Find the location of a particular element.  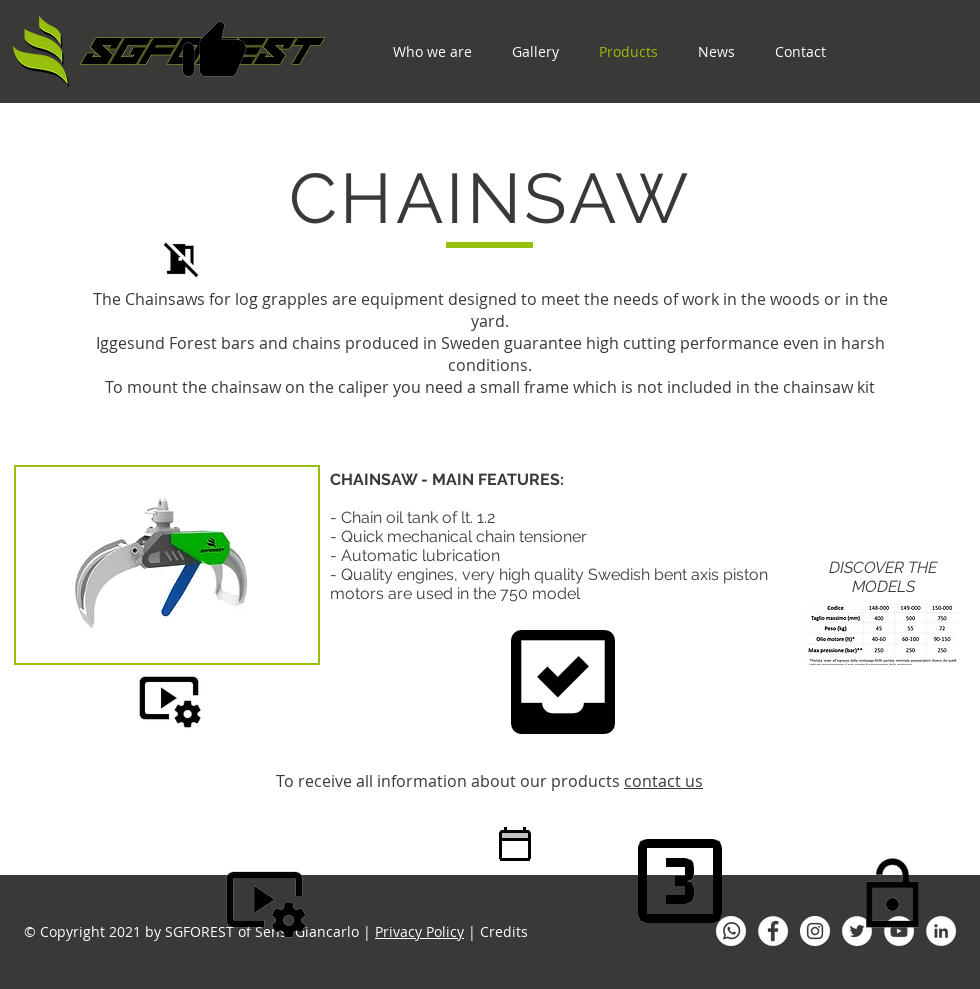

adjust video playback settings is located at coordinates (169, 698).